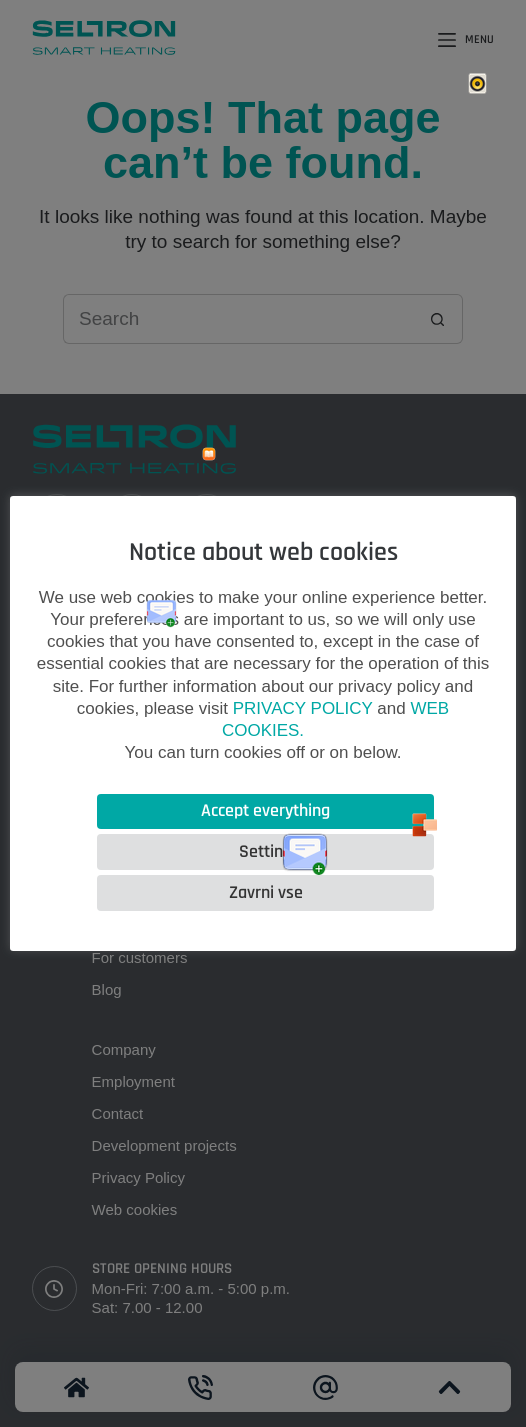 The width and height of the screenshot is (526, 1427). I want to click on compose a new email message, so click(161, 611).